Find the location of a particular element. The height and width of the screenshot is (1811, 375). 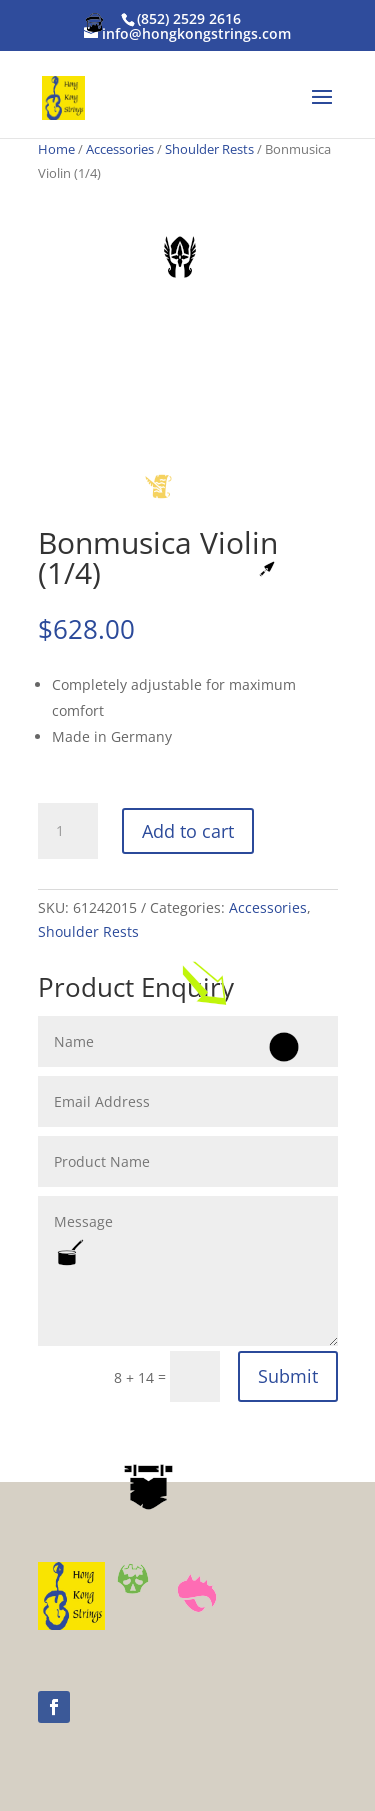

access gardening or landscaping tools is located at coordinates (267, 569).